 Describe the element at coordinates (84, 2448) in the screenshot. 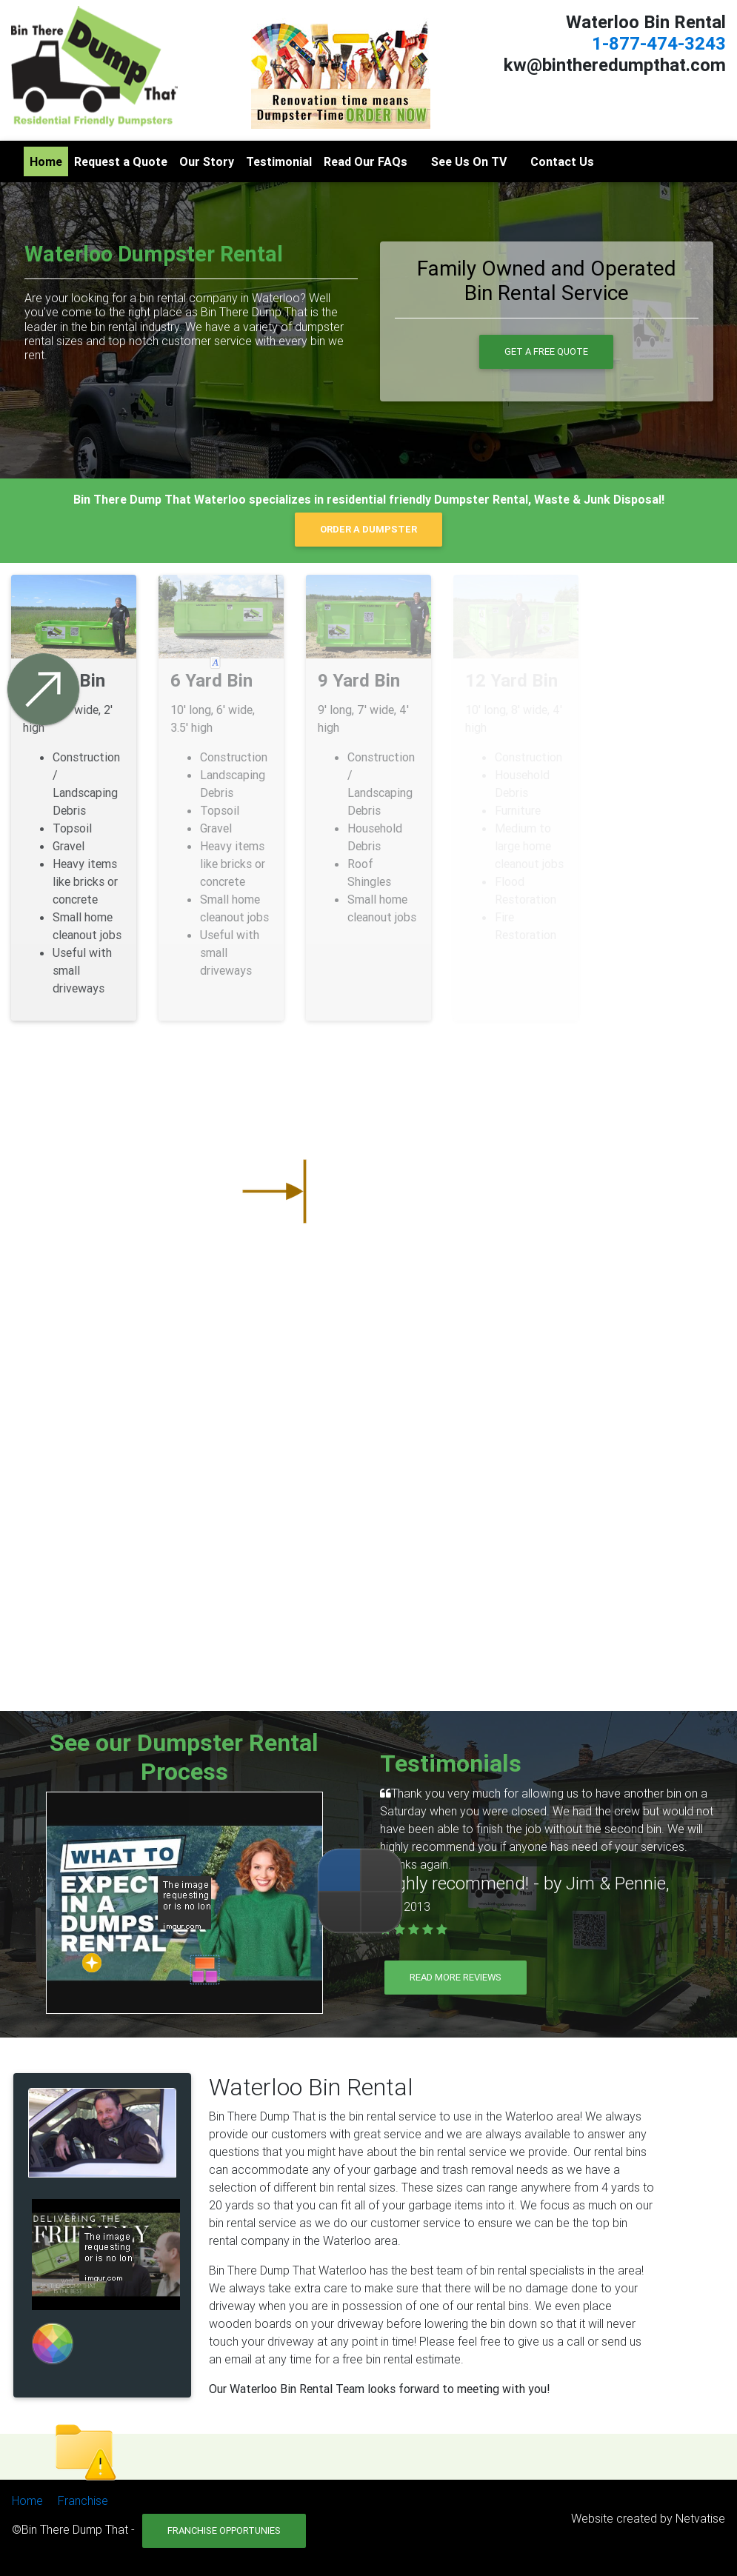

I see `folder contains items with warnings or errors` at that location.